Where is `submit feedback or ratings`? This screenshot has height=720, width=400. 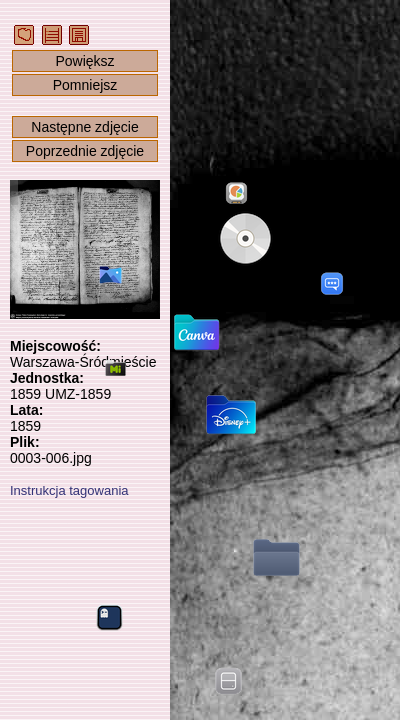
submit feedback or ratings is located at coordinates (332, 284).